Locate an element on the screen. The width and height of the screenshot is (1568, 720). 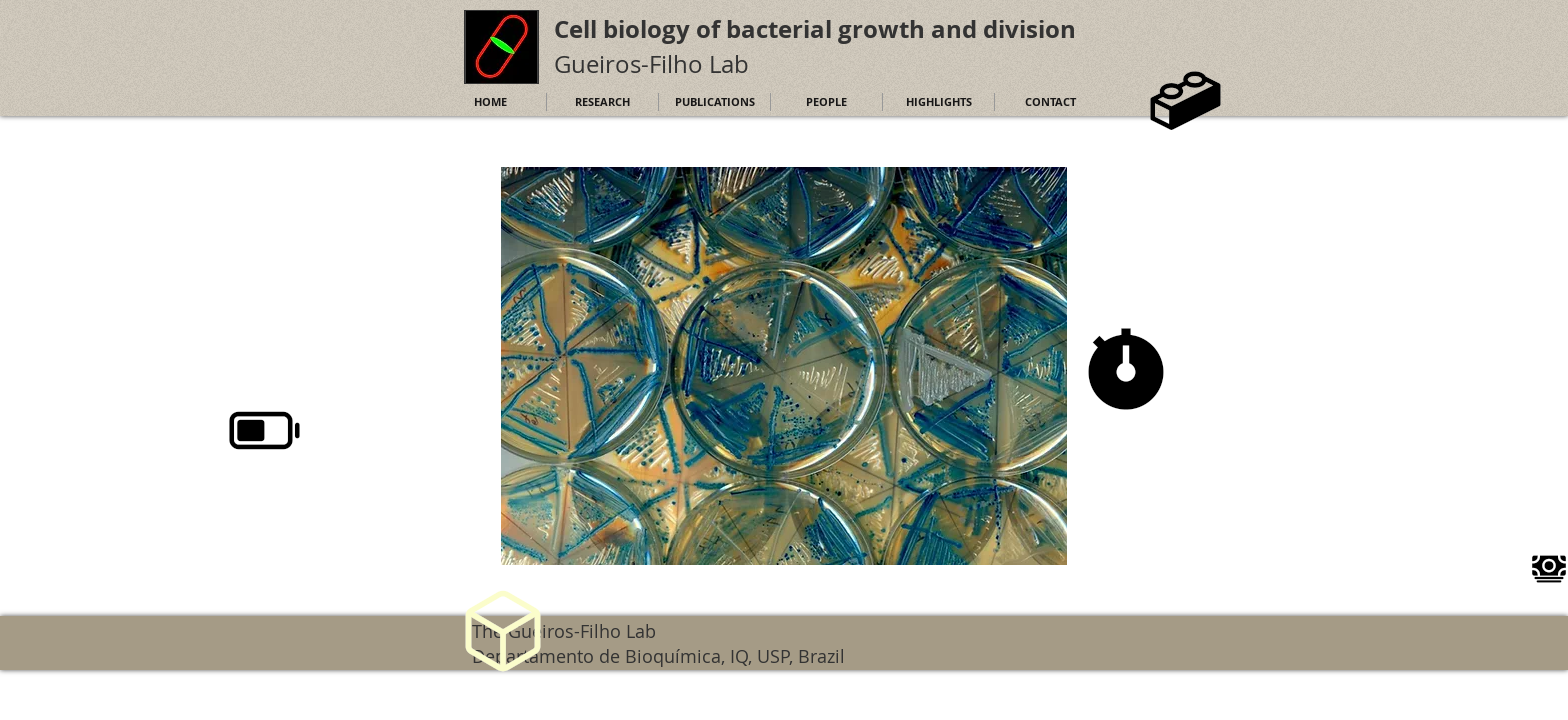
start or stop a timer is located at coordinates (1126, 369).